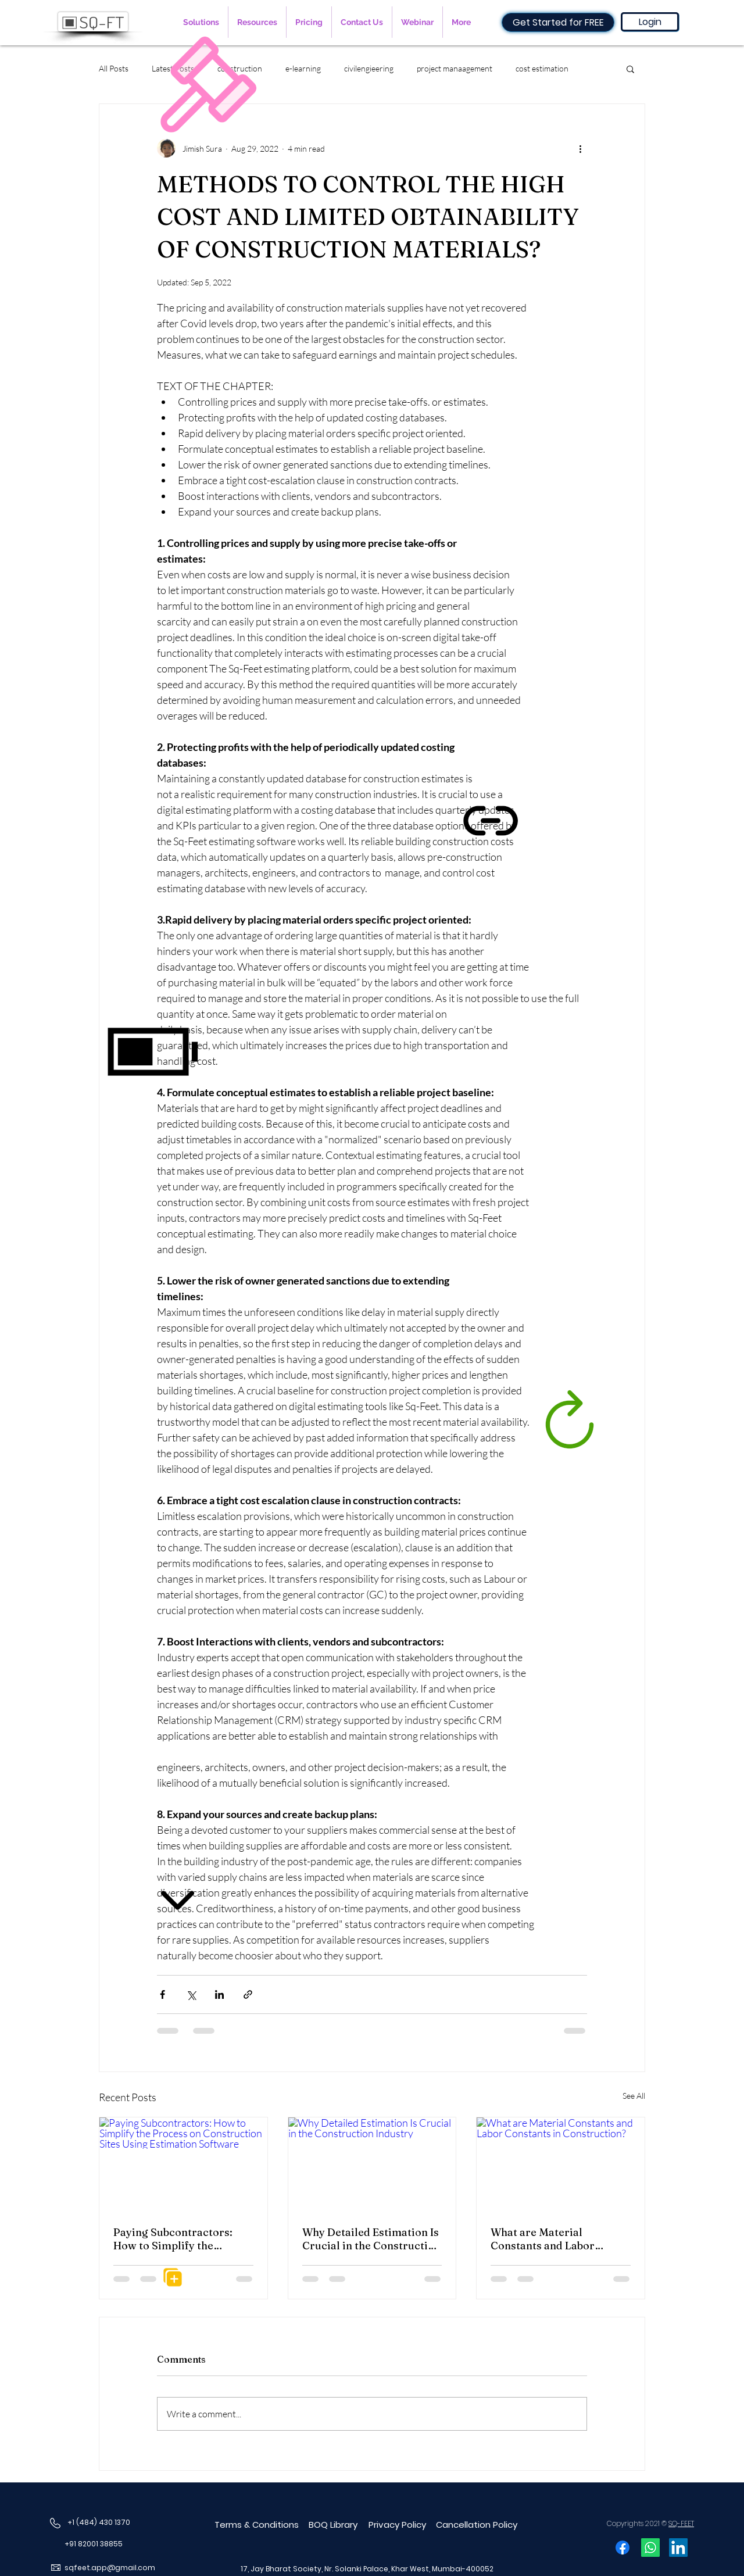  What do you see at coordinates (177, 1900) in the screenshot?
I see `expand a dropdown menu or section` at bounding box center [177, 1900].